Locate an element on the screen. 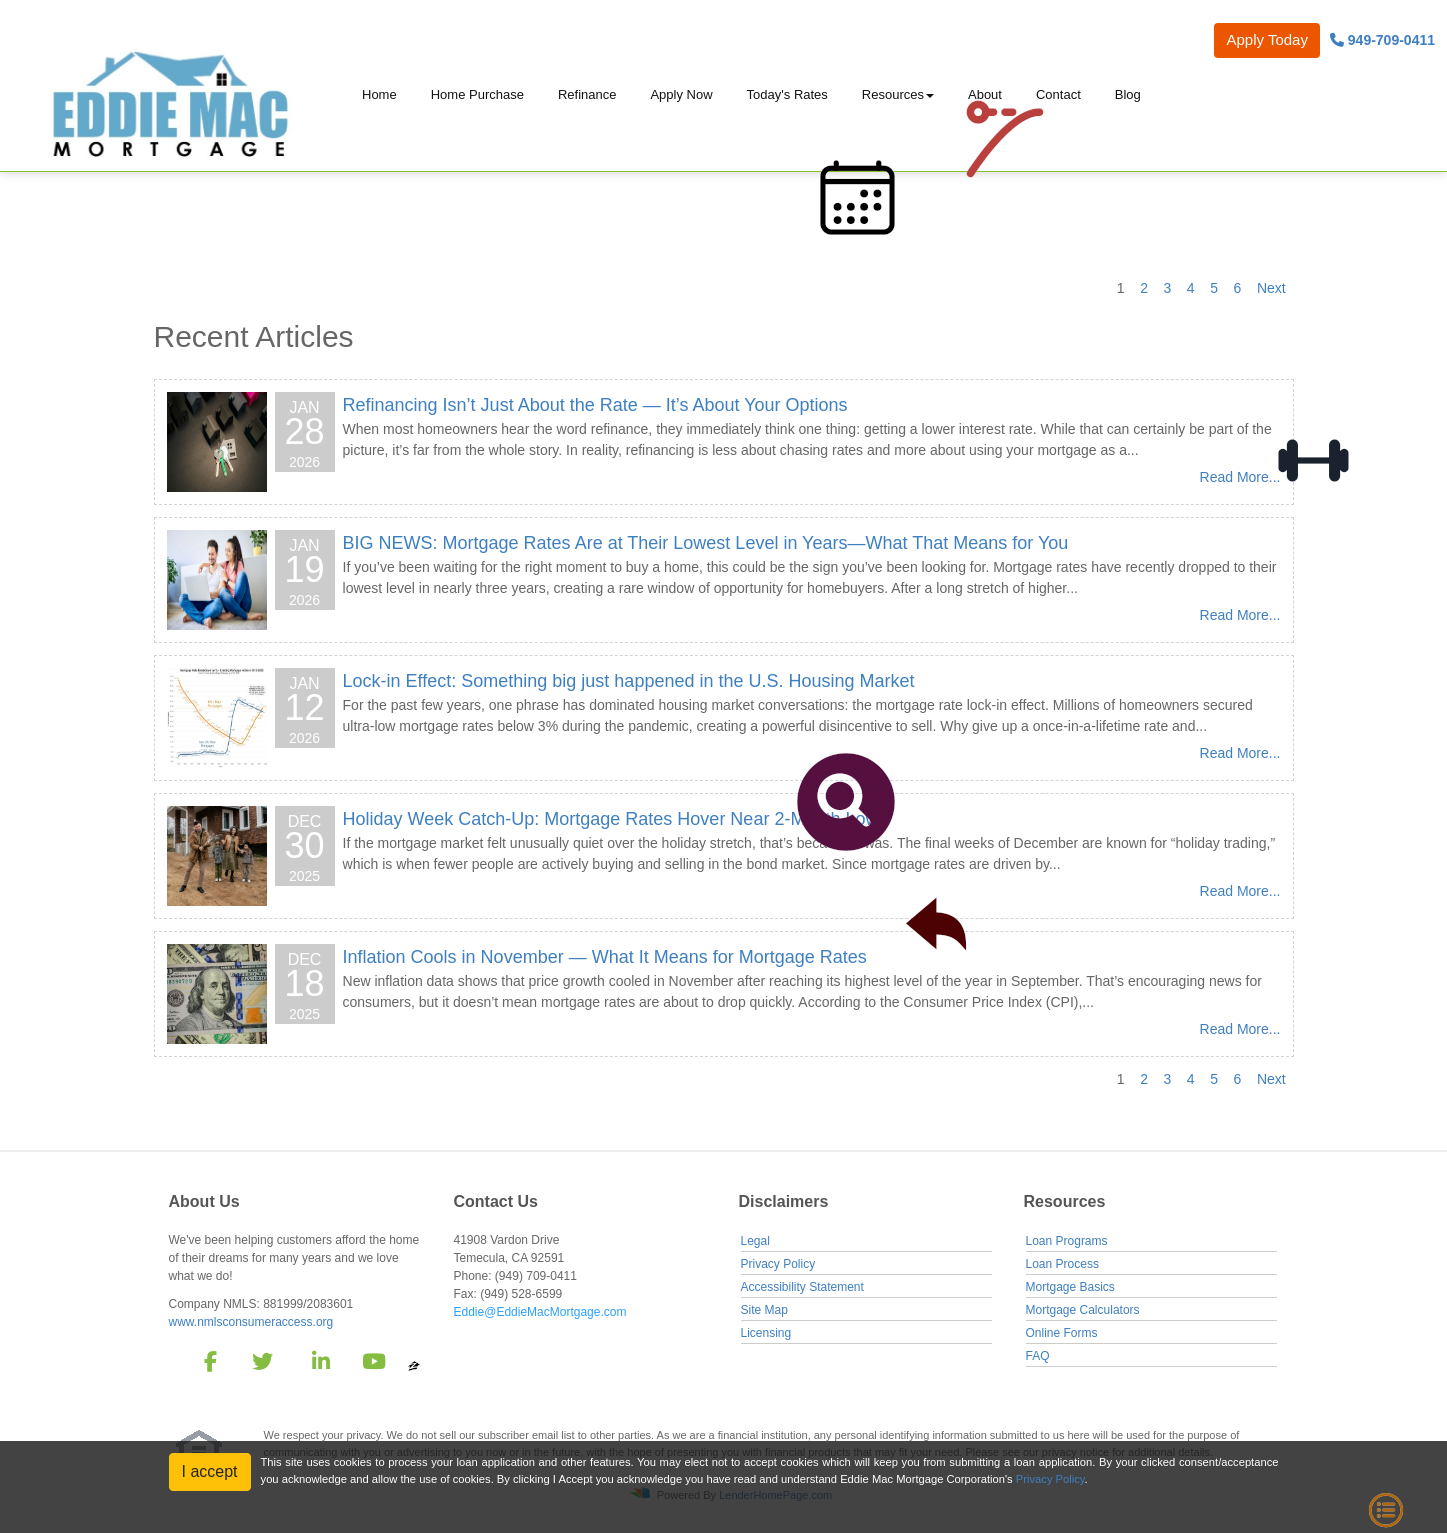  view or open the calendar is located at coordinates (857, 197).